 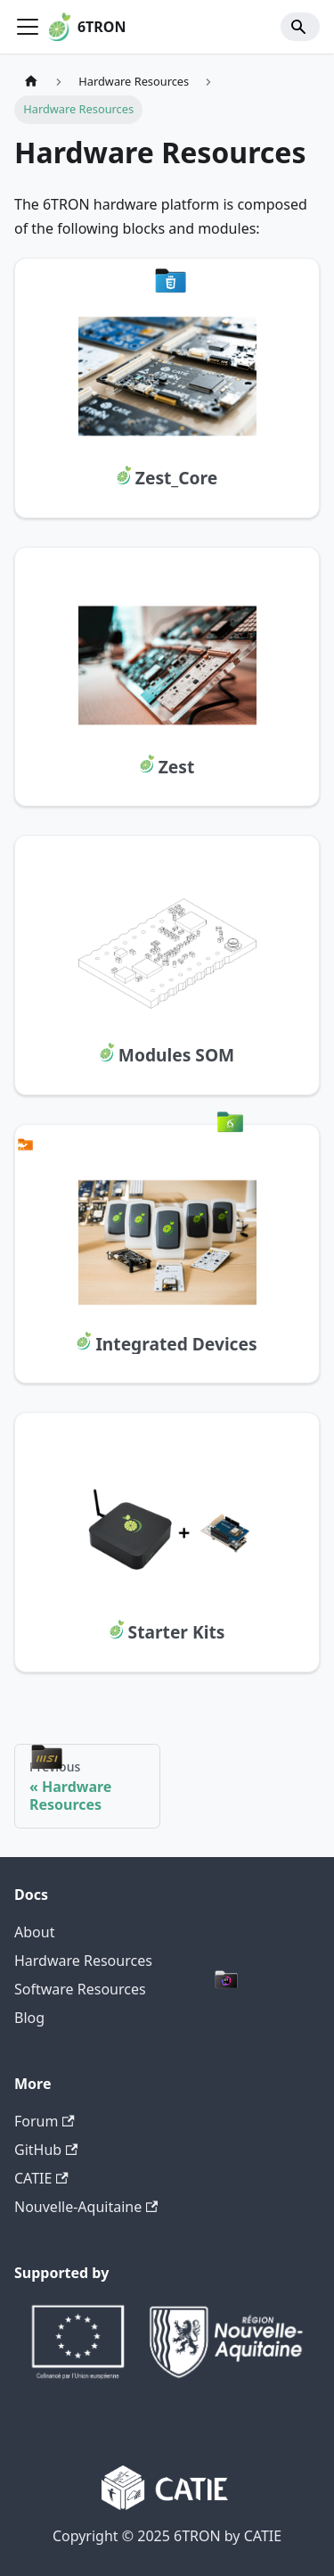 What do you see at coordinates (230, 1122) in the screenshot?
I see `open your GameJolt games folder` at bounding box center [230, 1122].